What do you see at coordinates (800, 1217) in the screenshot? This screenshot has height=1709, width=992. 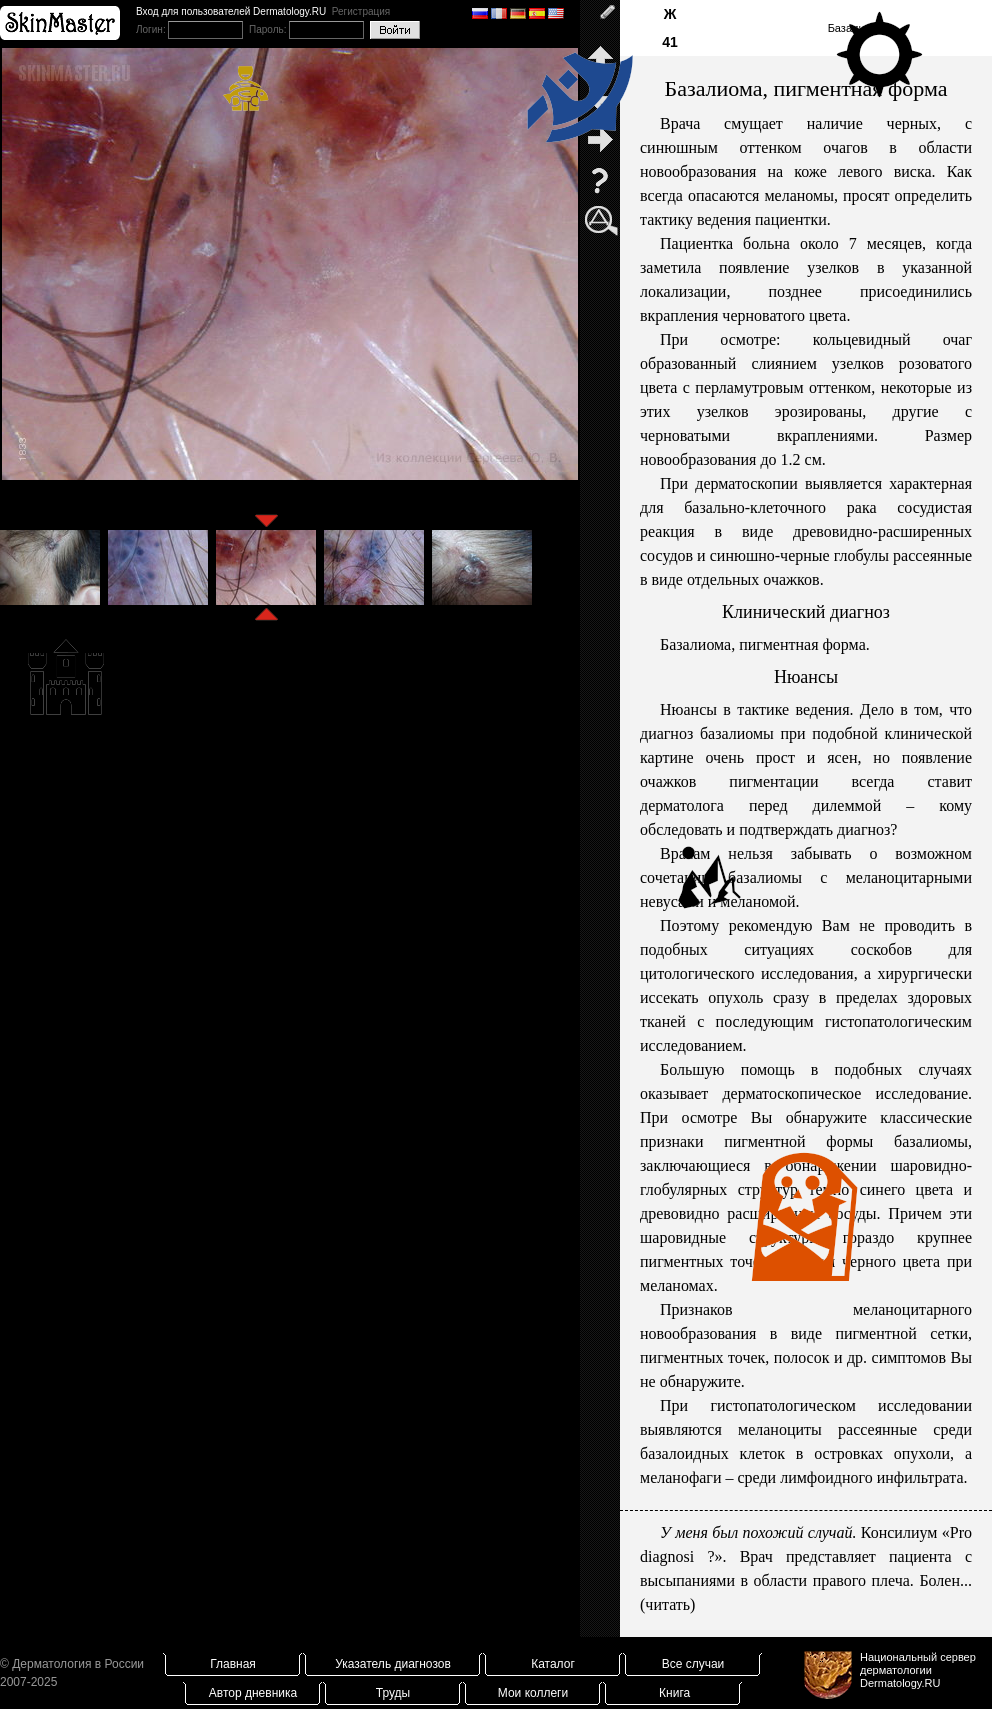 I see `indicates a defeated pirate character or game over state` at bounding box center [800, 1217].